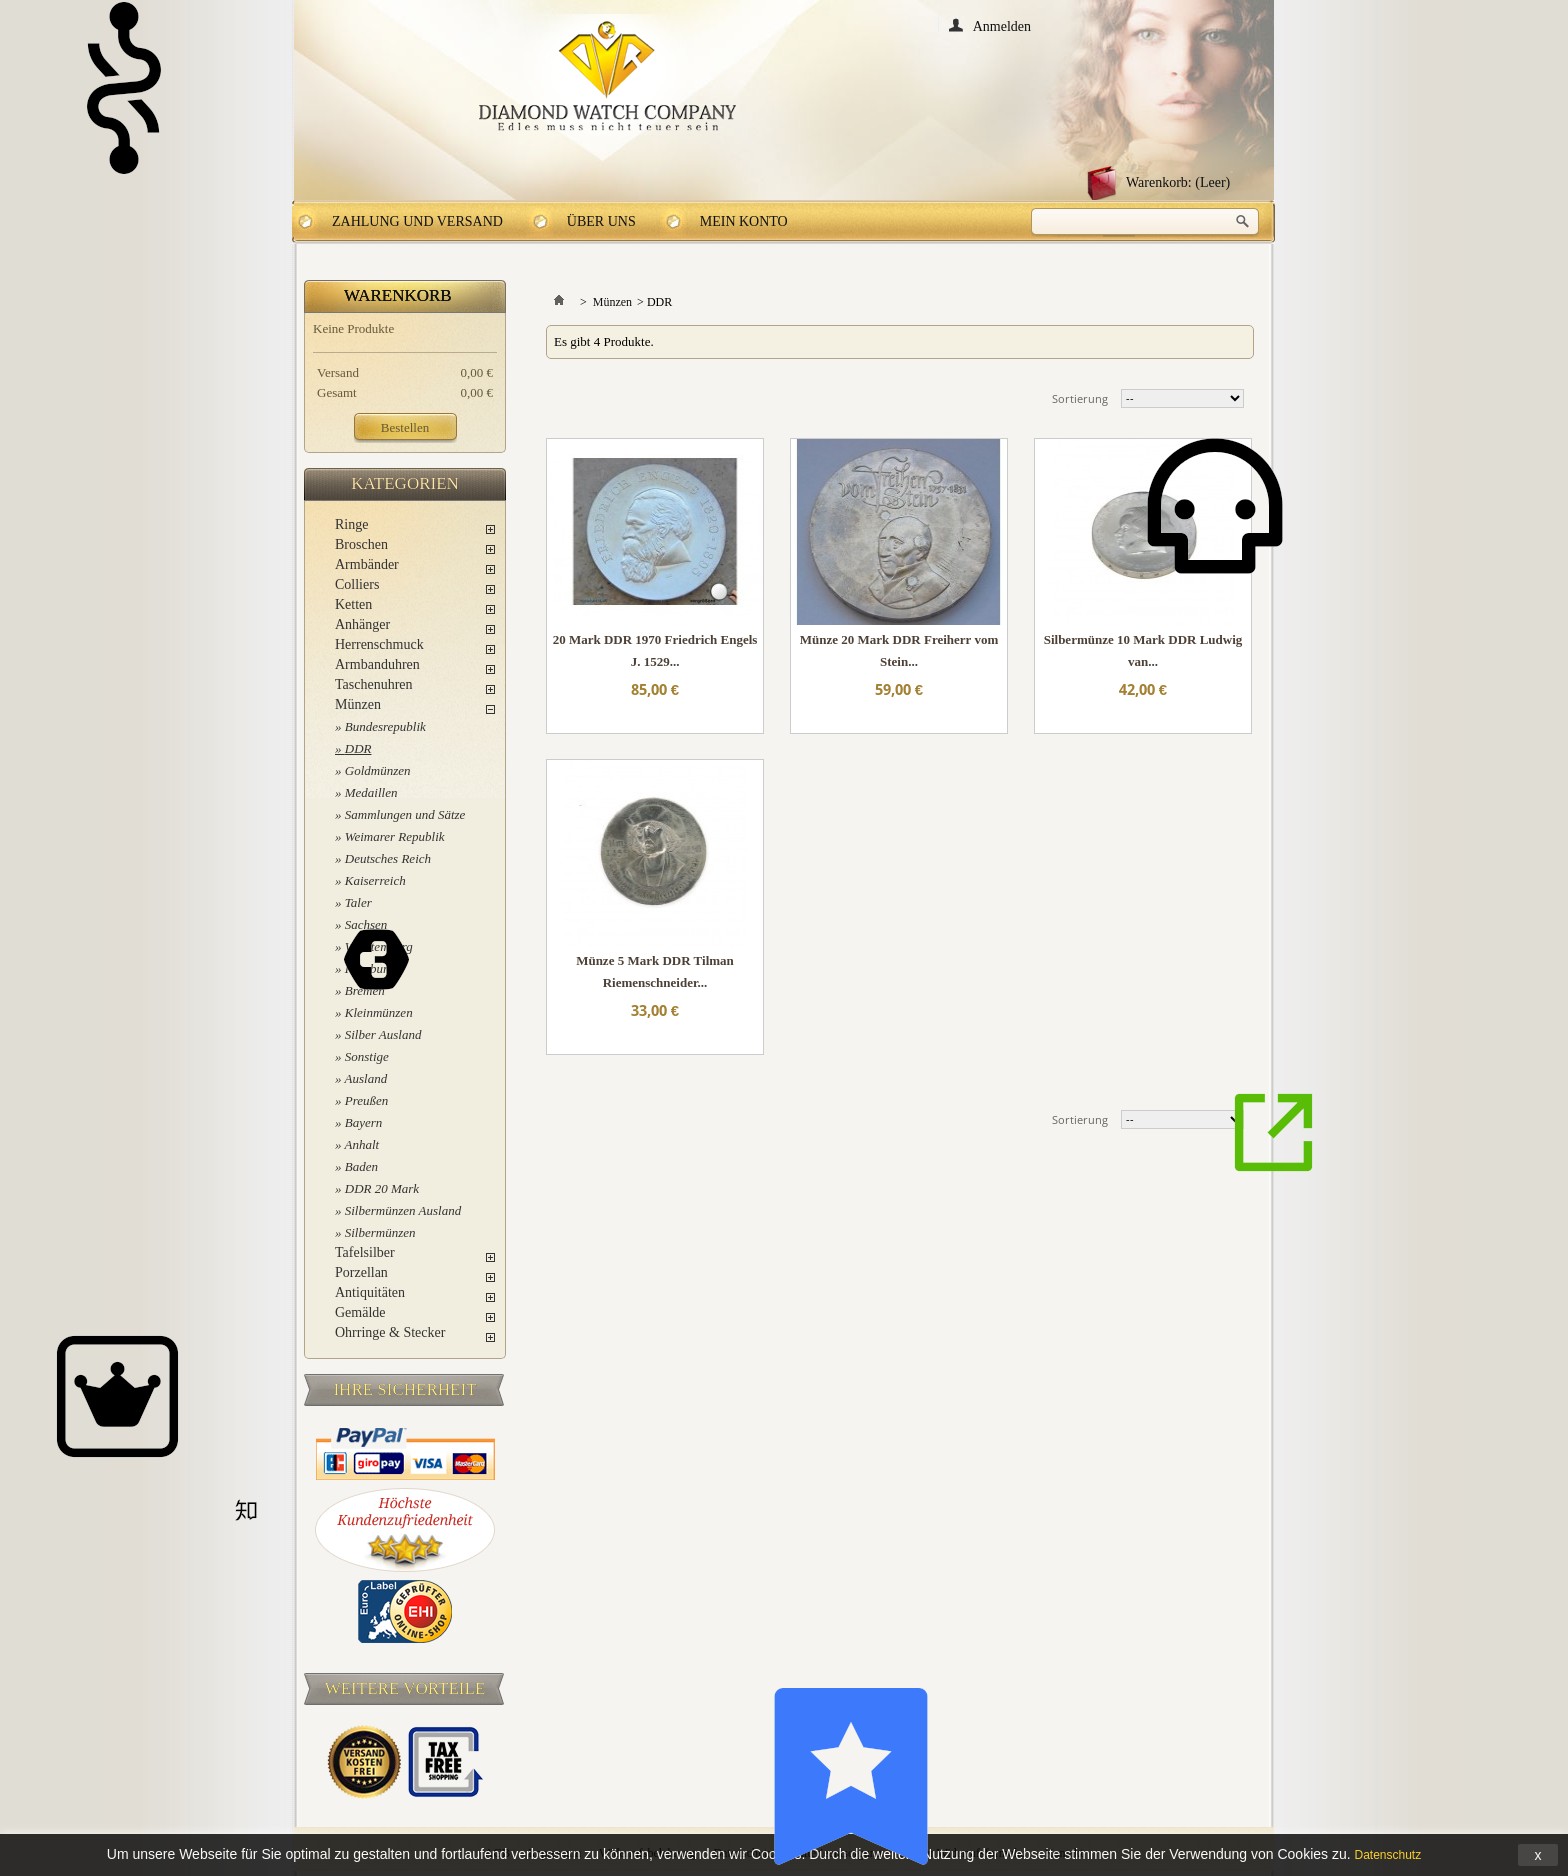 The width and height of the screenshot is (1568, 1876). What do you see at coordinates (117, 1396) in the screenshot?
I see `web awesome brand logo` at bounding box center [117, 1396].